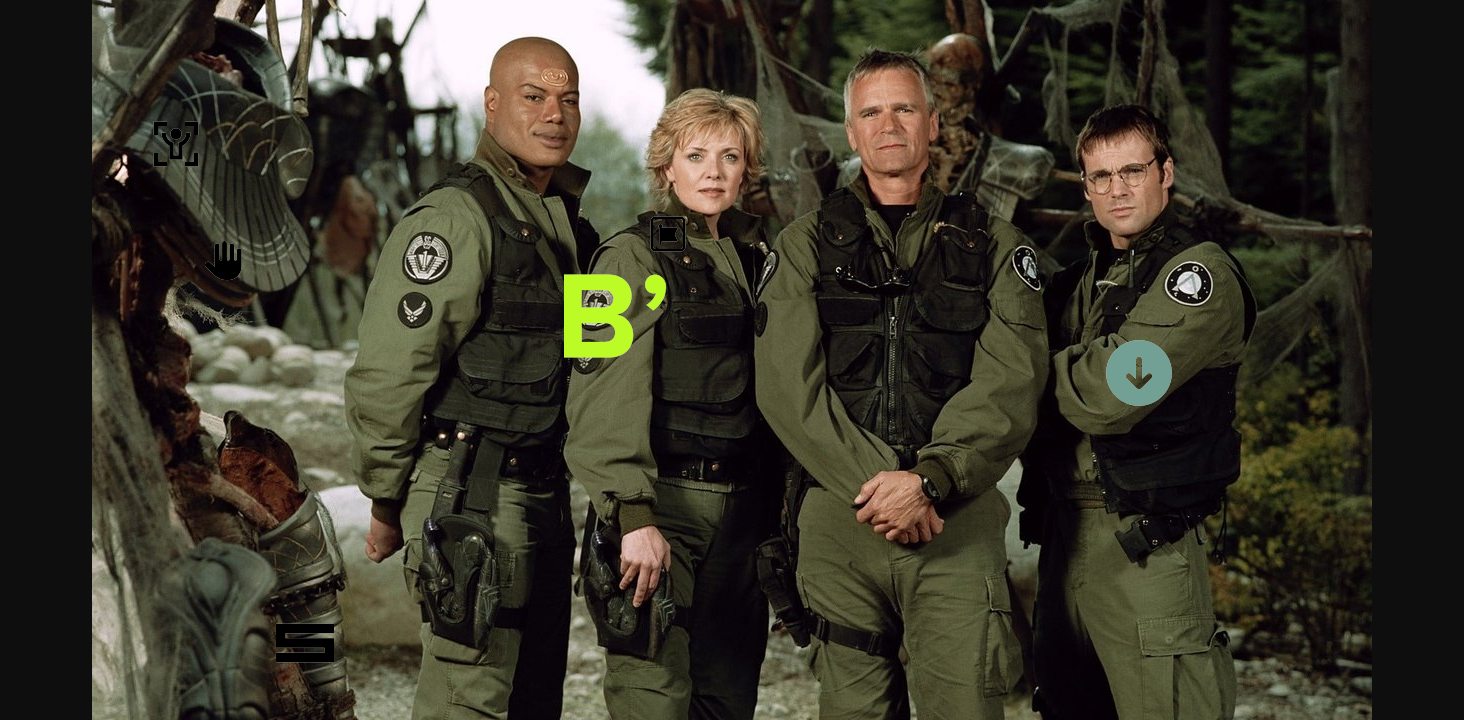 Image resolution: width=1464 pixels, height=720 pixels. Describe the element at coordinates (176, 144) in the screenshot. I see `scan or verify user identity` at that location.